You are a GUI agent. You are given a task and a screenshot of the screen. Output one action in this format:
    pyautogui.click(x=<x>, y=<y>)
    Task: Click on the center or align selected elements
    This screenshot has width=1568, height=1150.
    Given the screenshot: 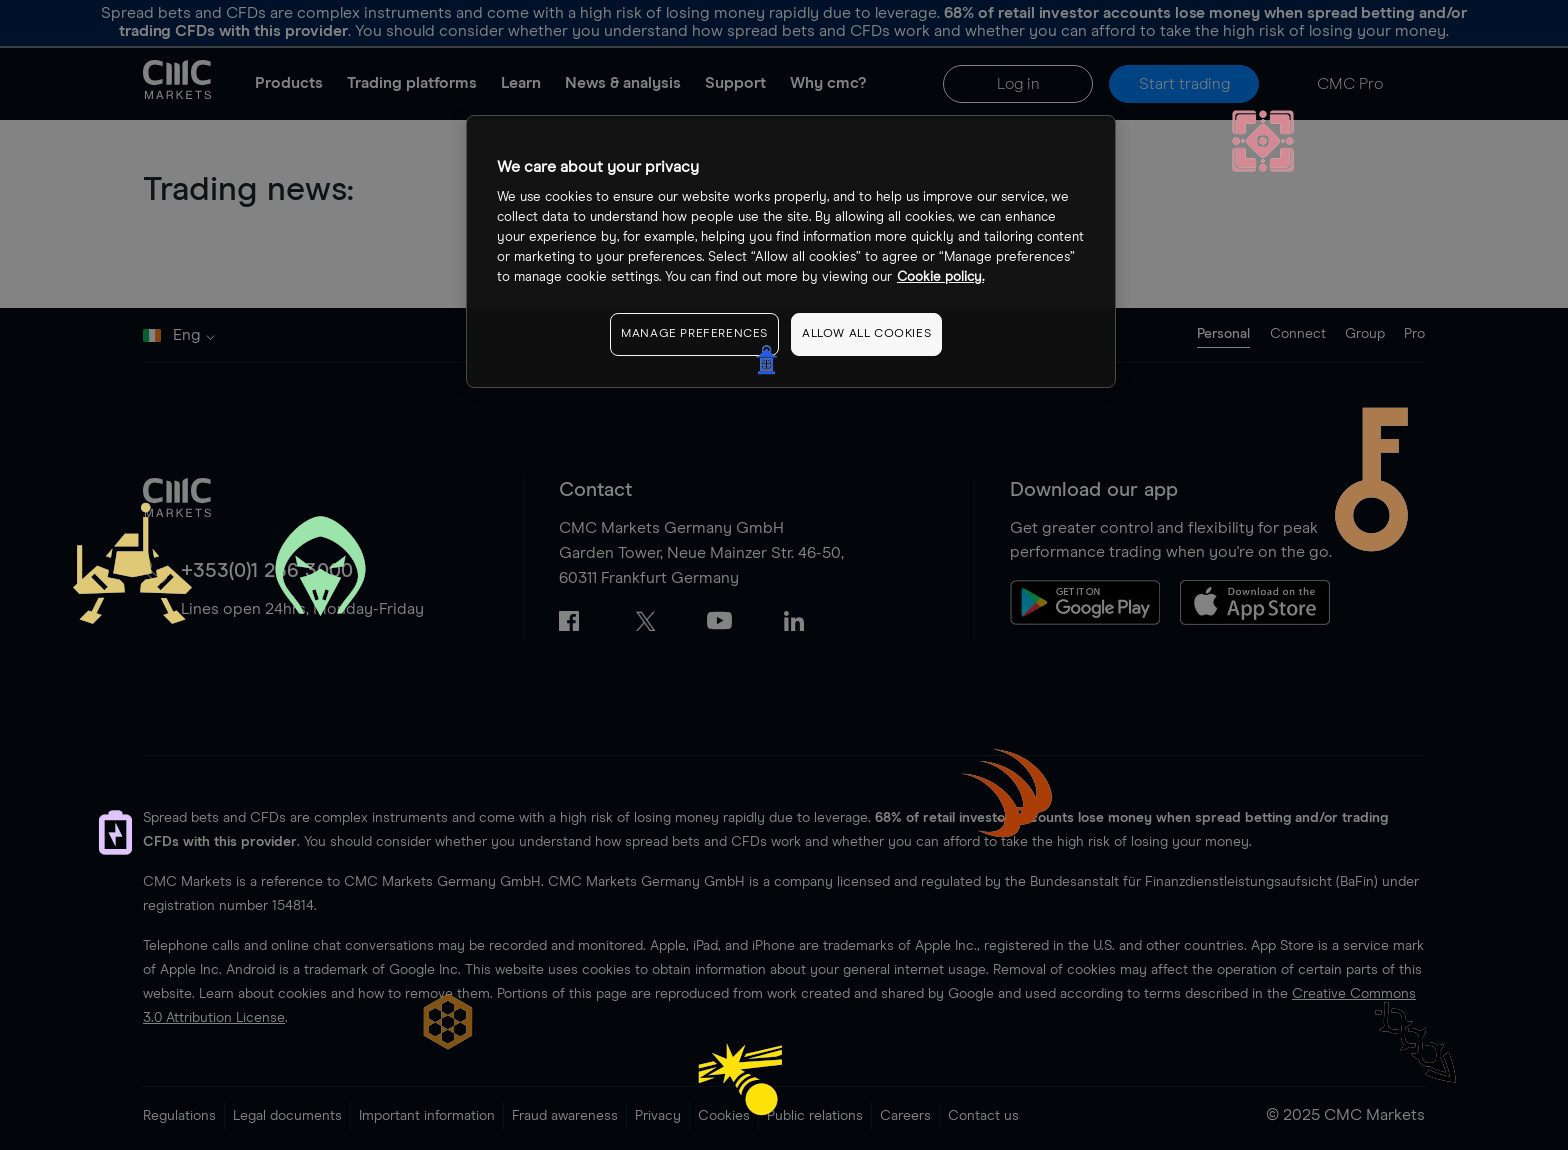 What is the action you would take?
    pyautogui.click(x=1263, y=141)
    